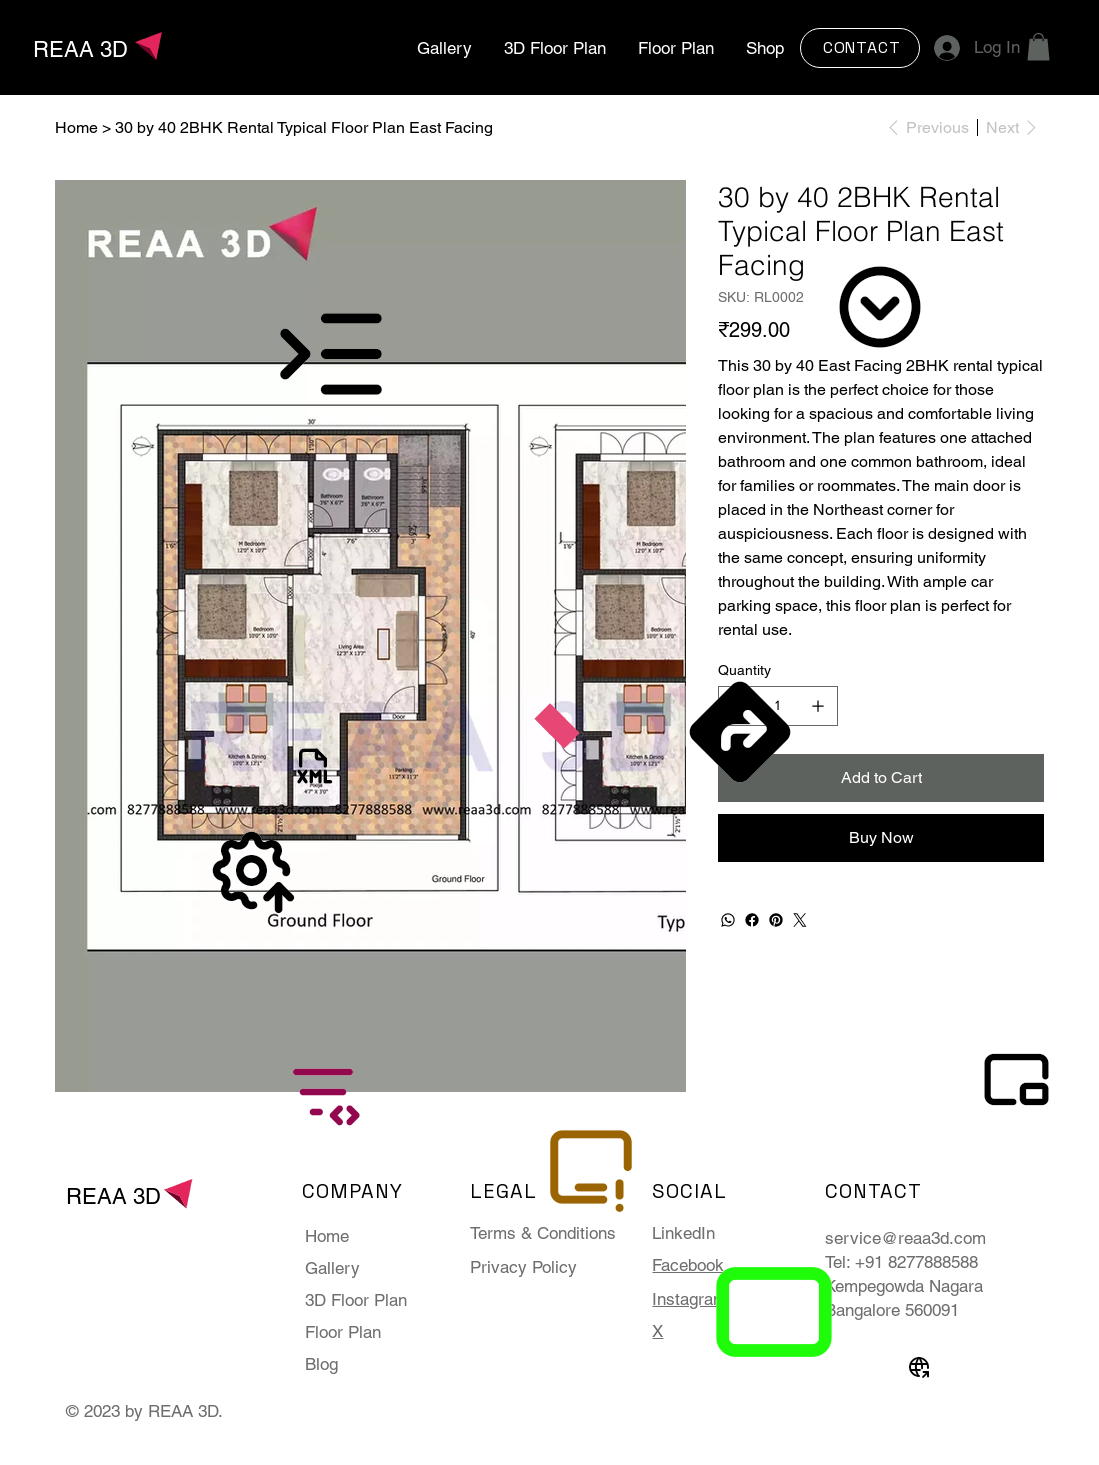 The image size is (1099, 1465). What do you see at coordinates (1016, 1079) in the screenshot?
I see `enable picture-in-picture mode` at bounding box center [1016, 1079].